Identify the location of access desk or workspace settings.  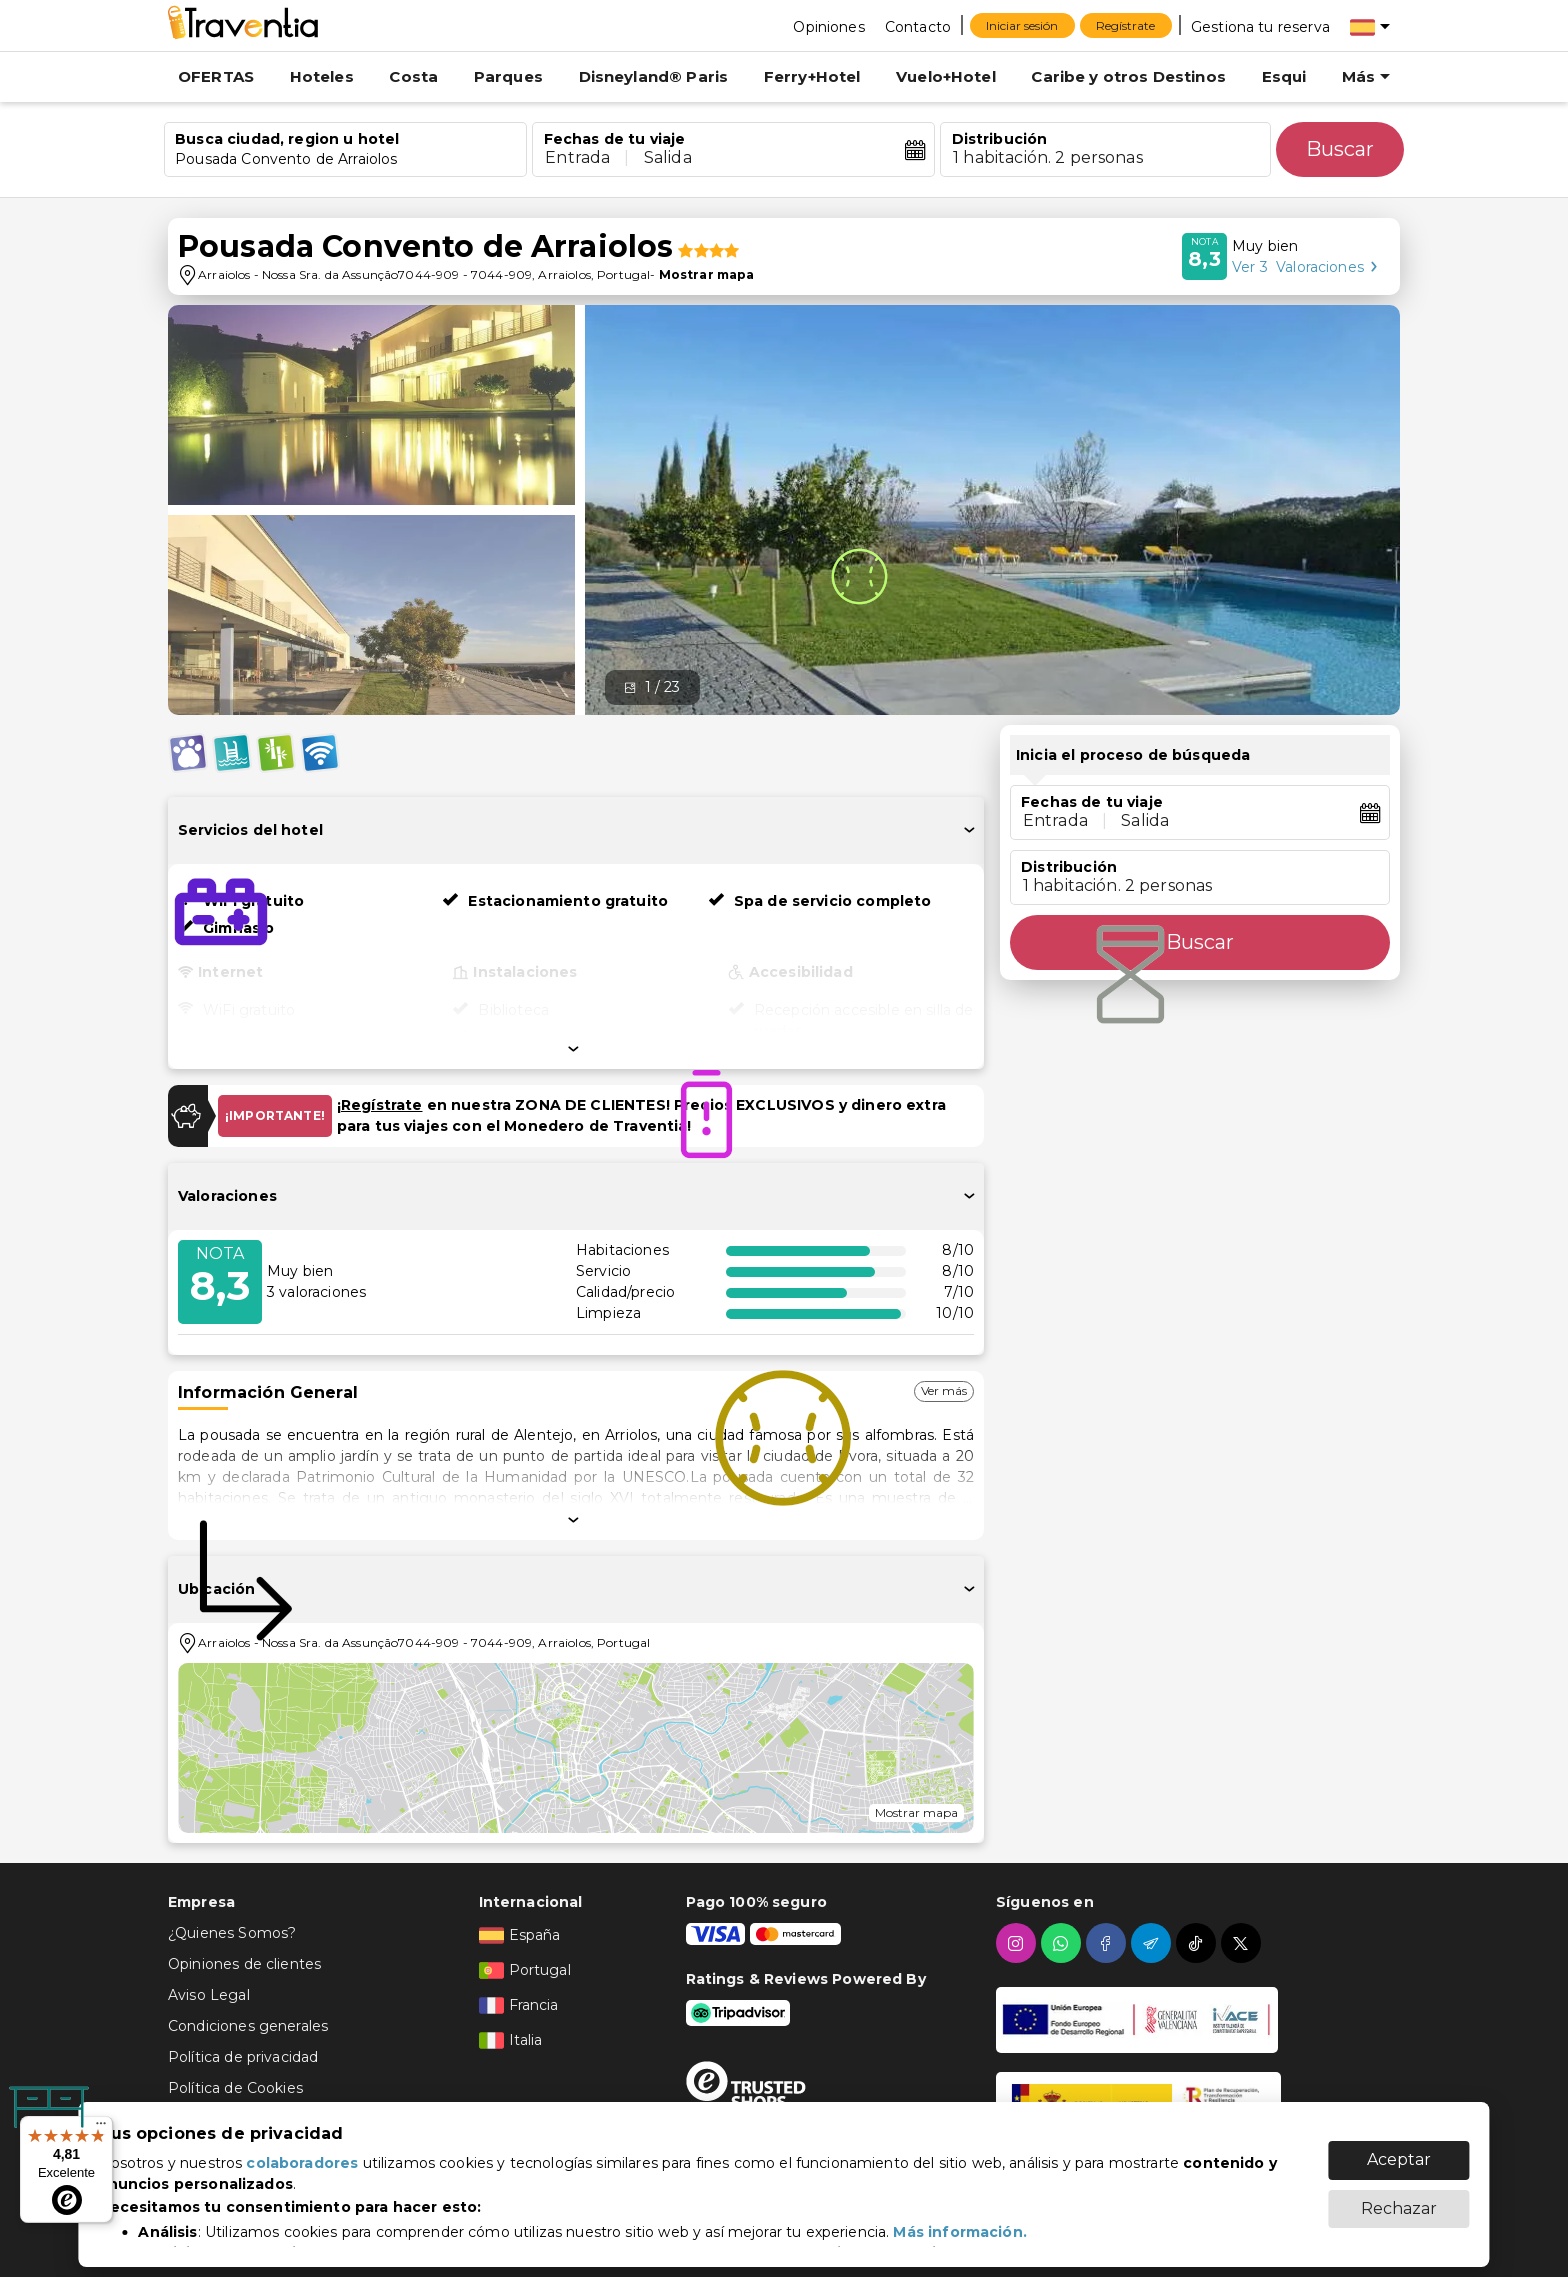
(49, 2106).